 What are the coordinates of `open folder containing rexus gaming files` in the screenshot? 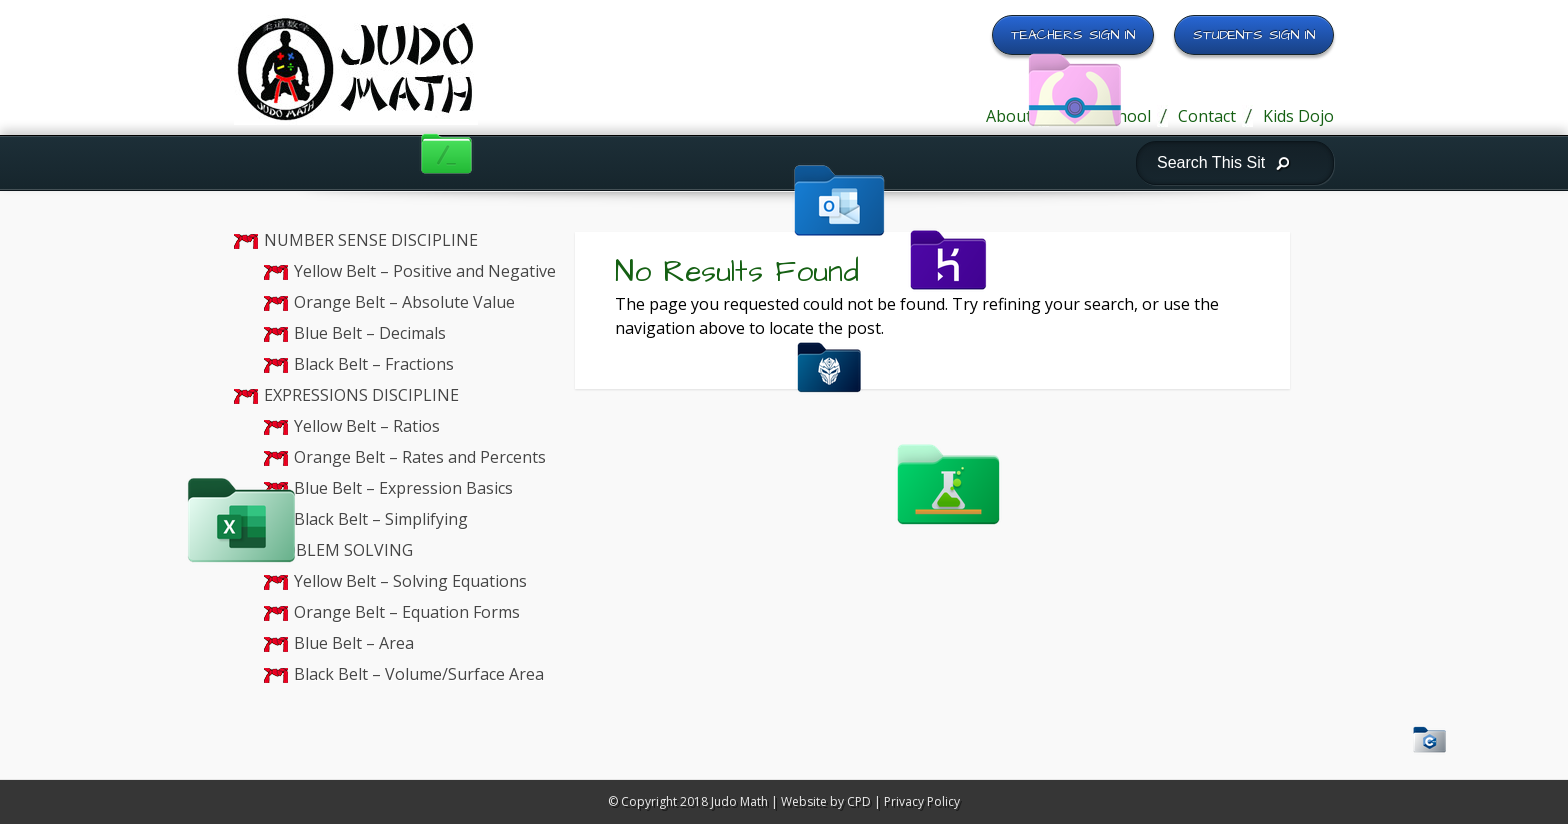 It's located at (829, 369).